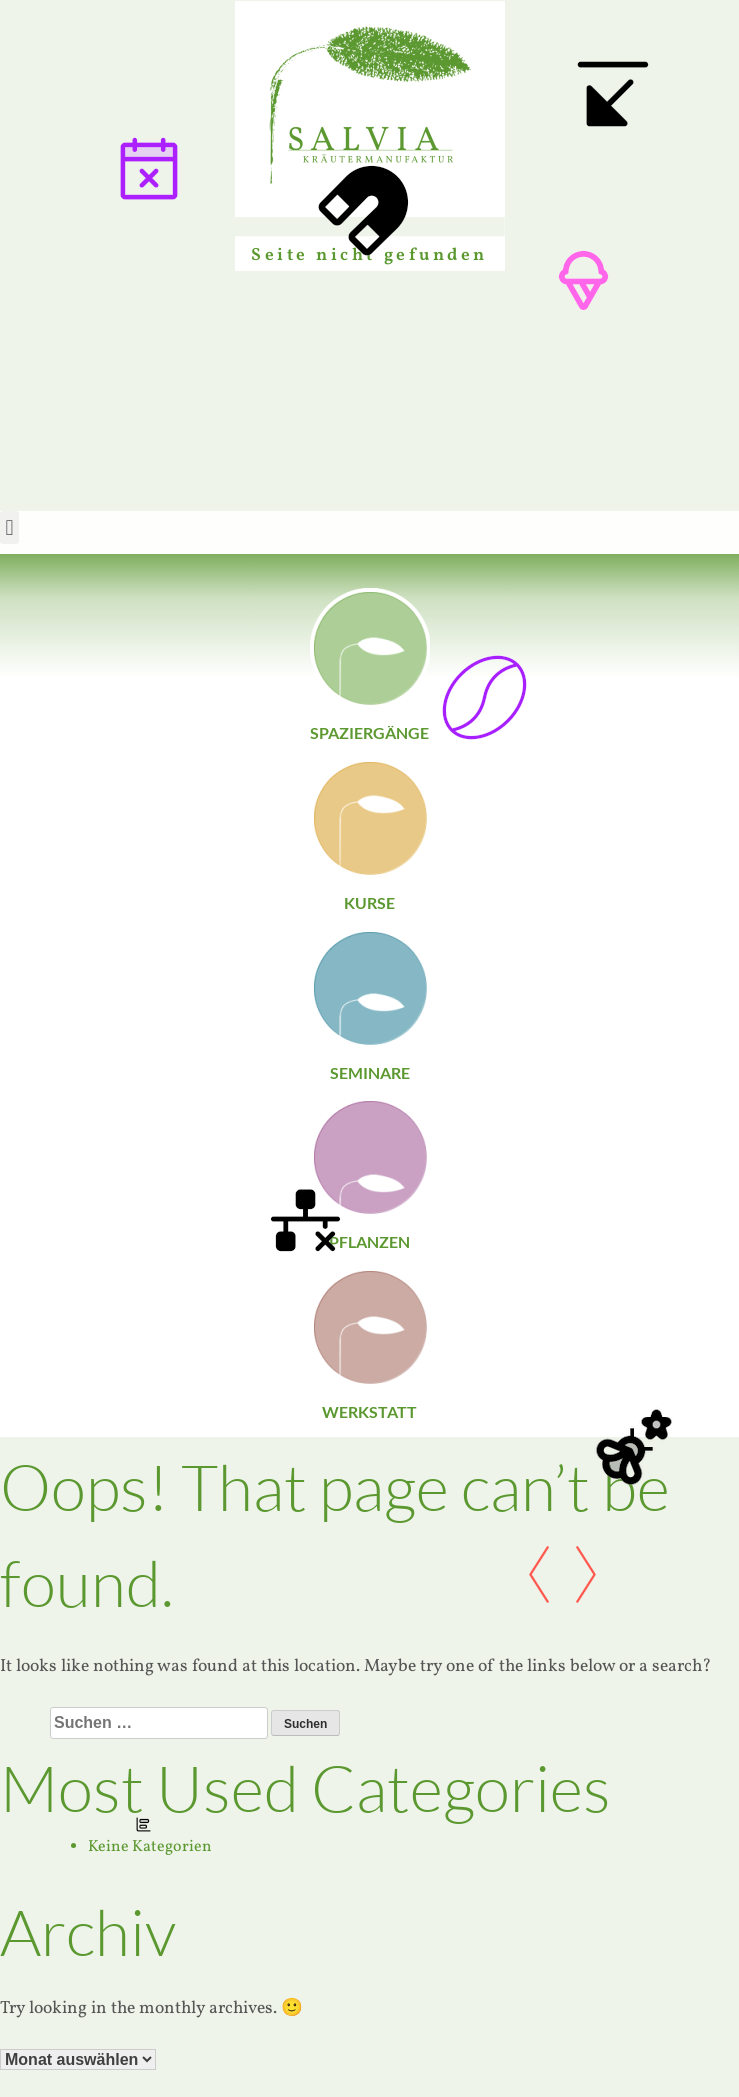 Image resolution: width=739 pixels, height=2097 pixels. What do you see at coordinates (634, 1447) in the screenshot?
I see `access nature or outdoor-themed emoji` at bounding box center [634, 1447].